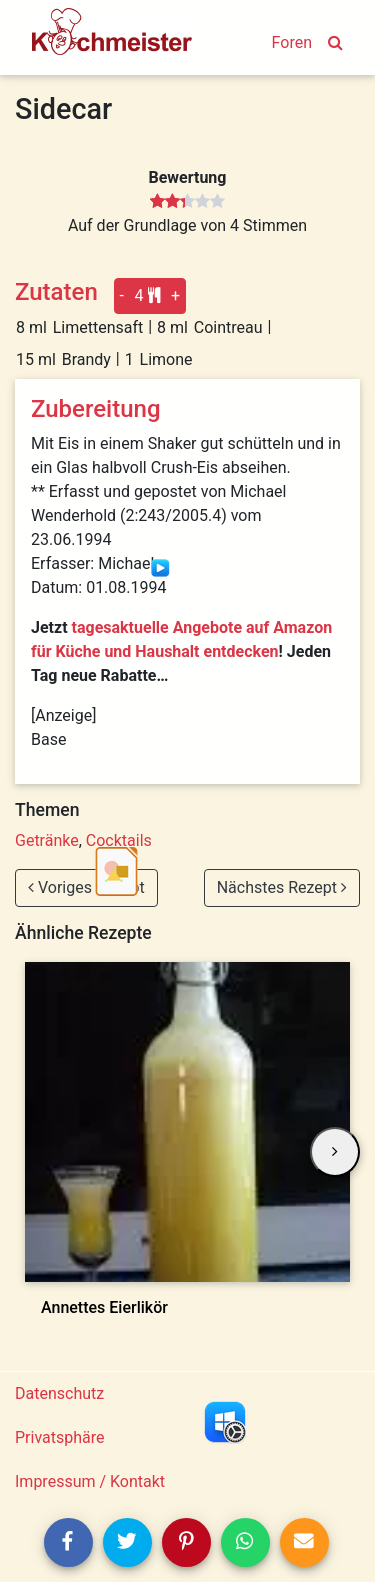 Image resolution: width=375 pixels, height=1582 pixels. Describe the element at coordinates (225, 1422) in the screenshot. I see `open wine configuration settings` at that location.